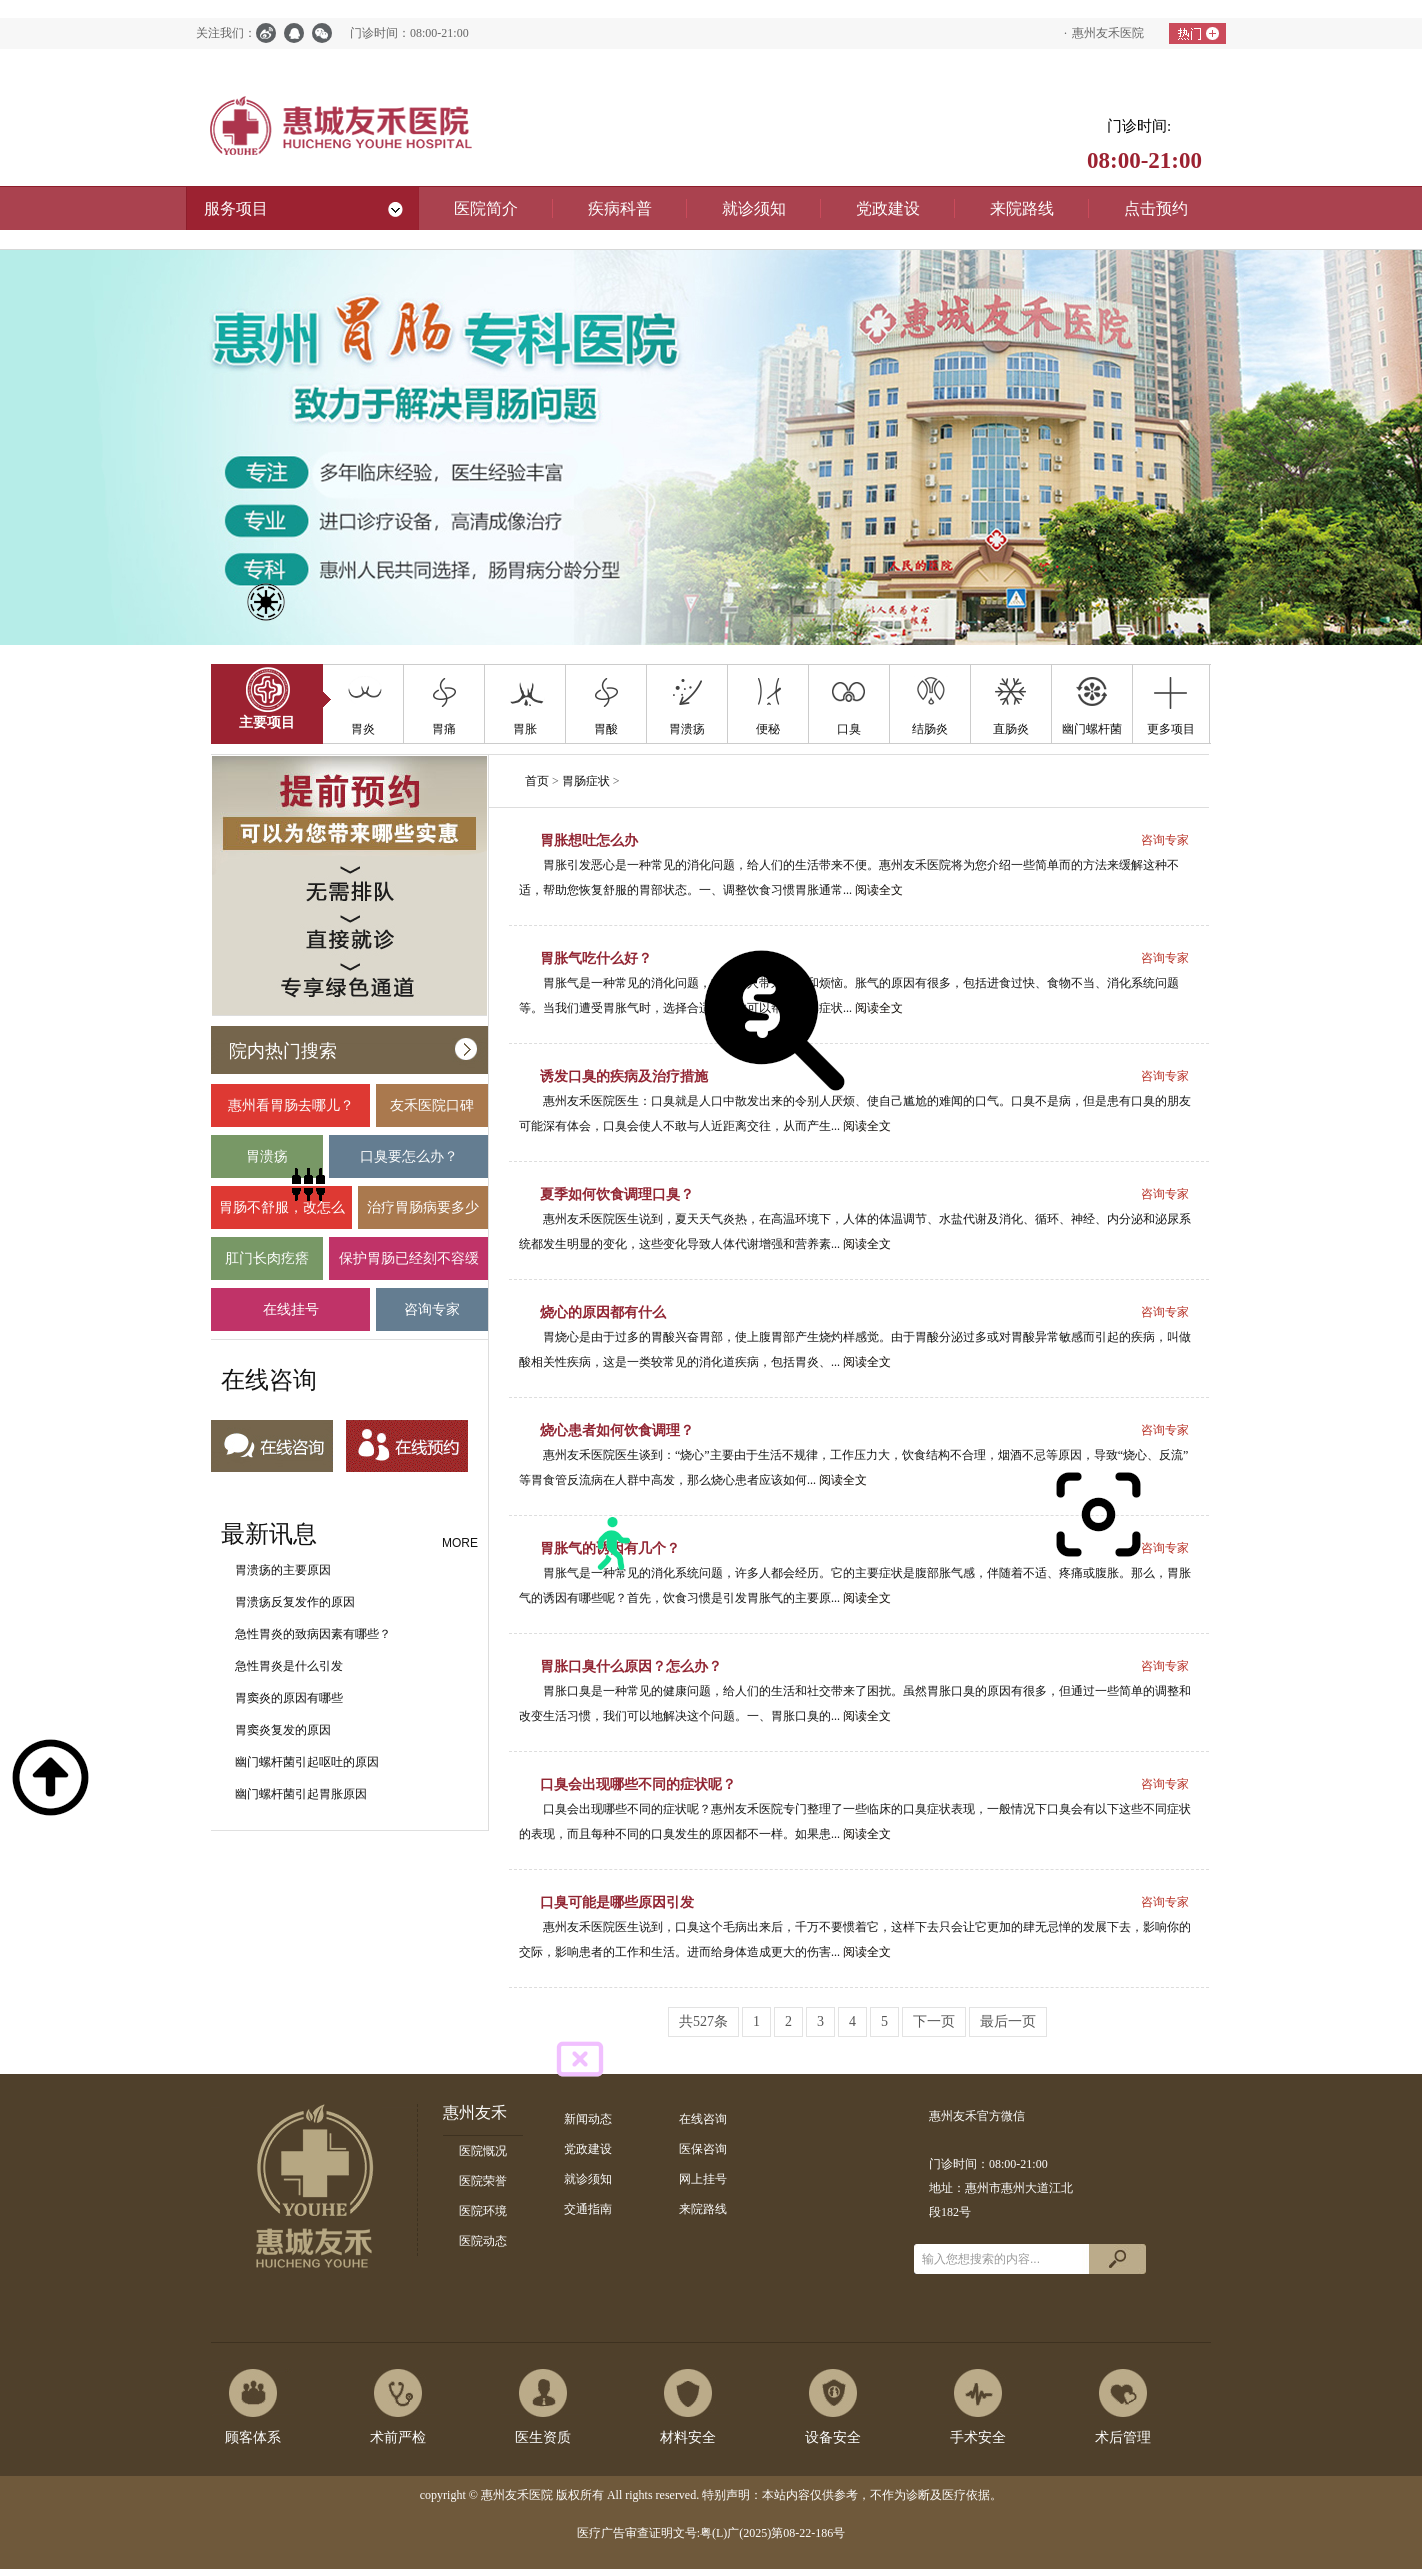 The image size is (1422, 2569). I want to click on galactic republic logo from star wars, so click(266, 602).